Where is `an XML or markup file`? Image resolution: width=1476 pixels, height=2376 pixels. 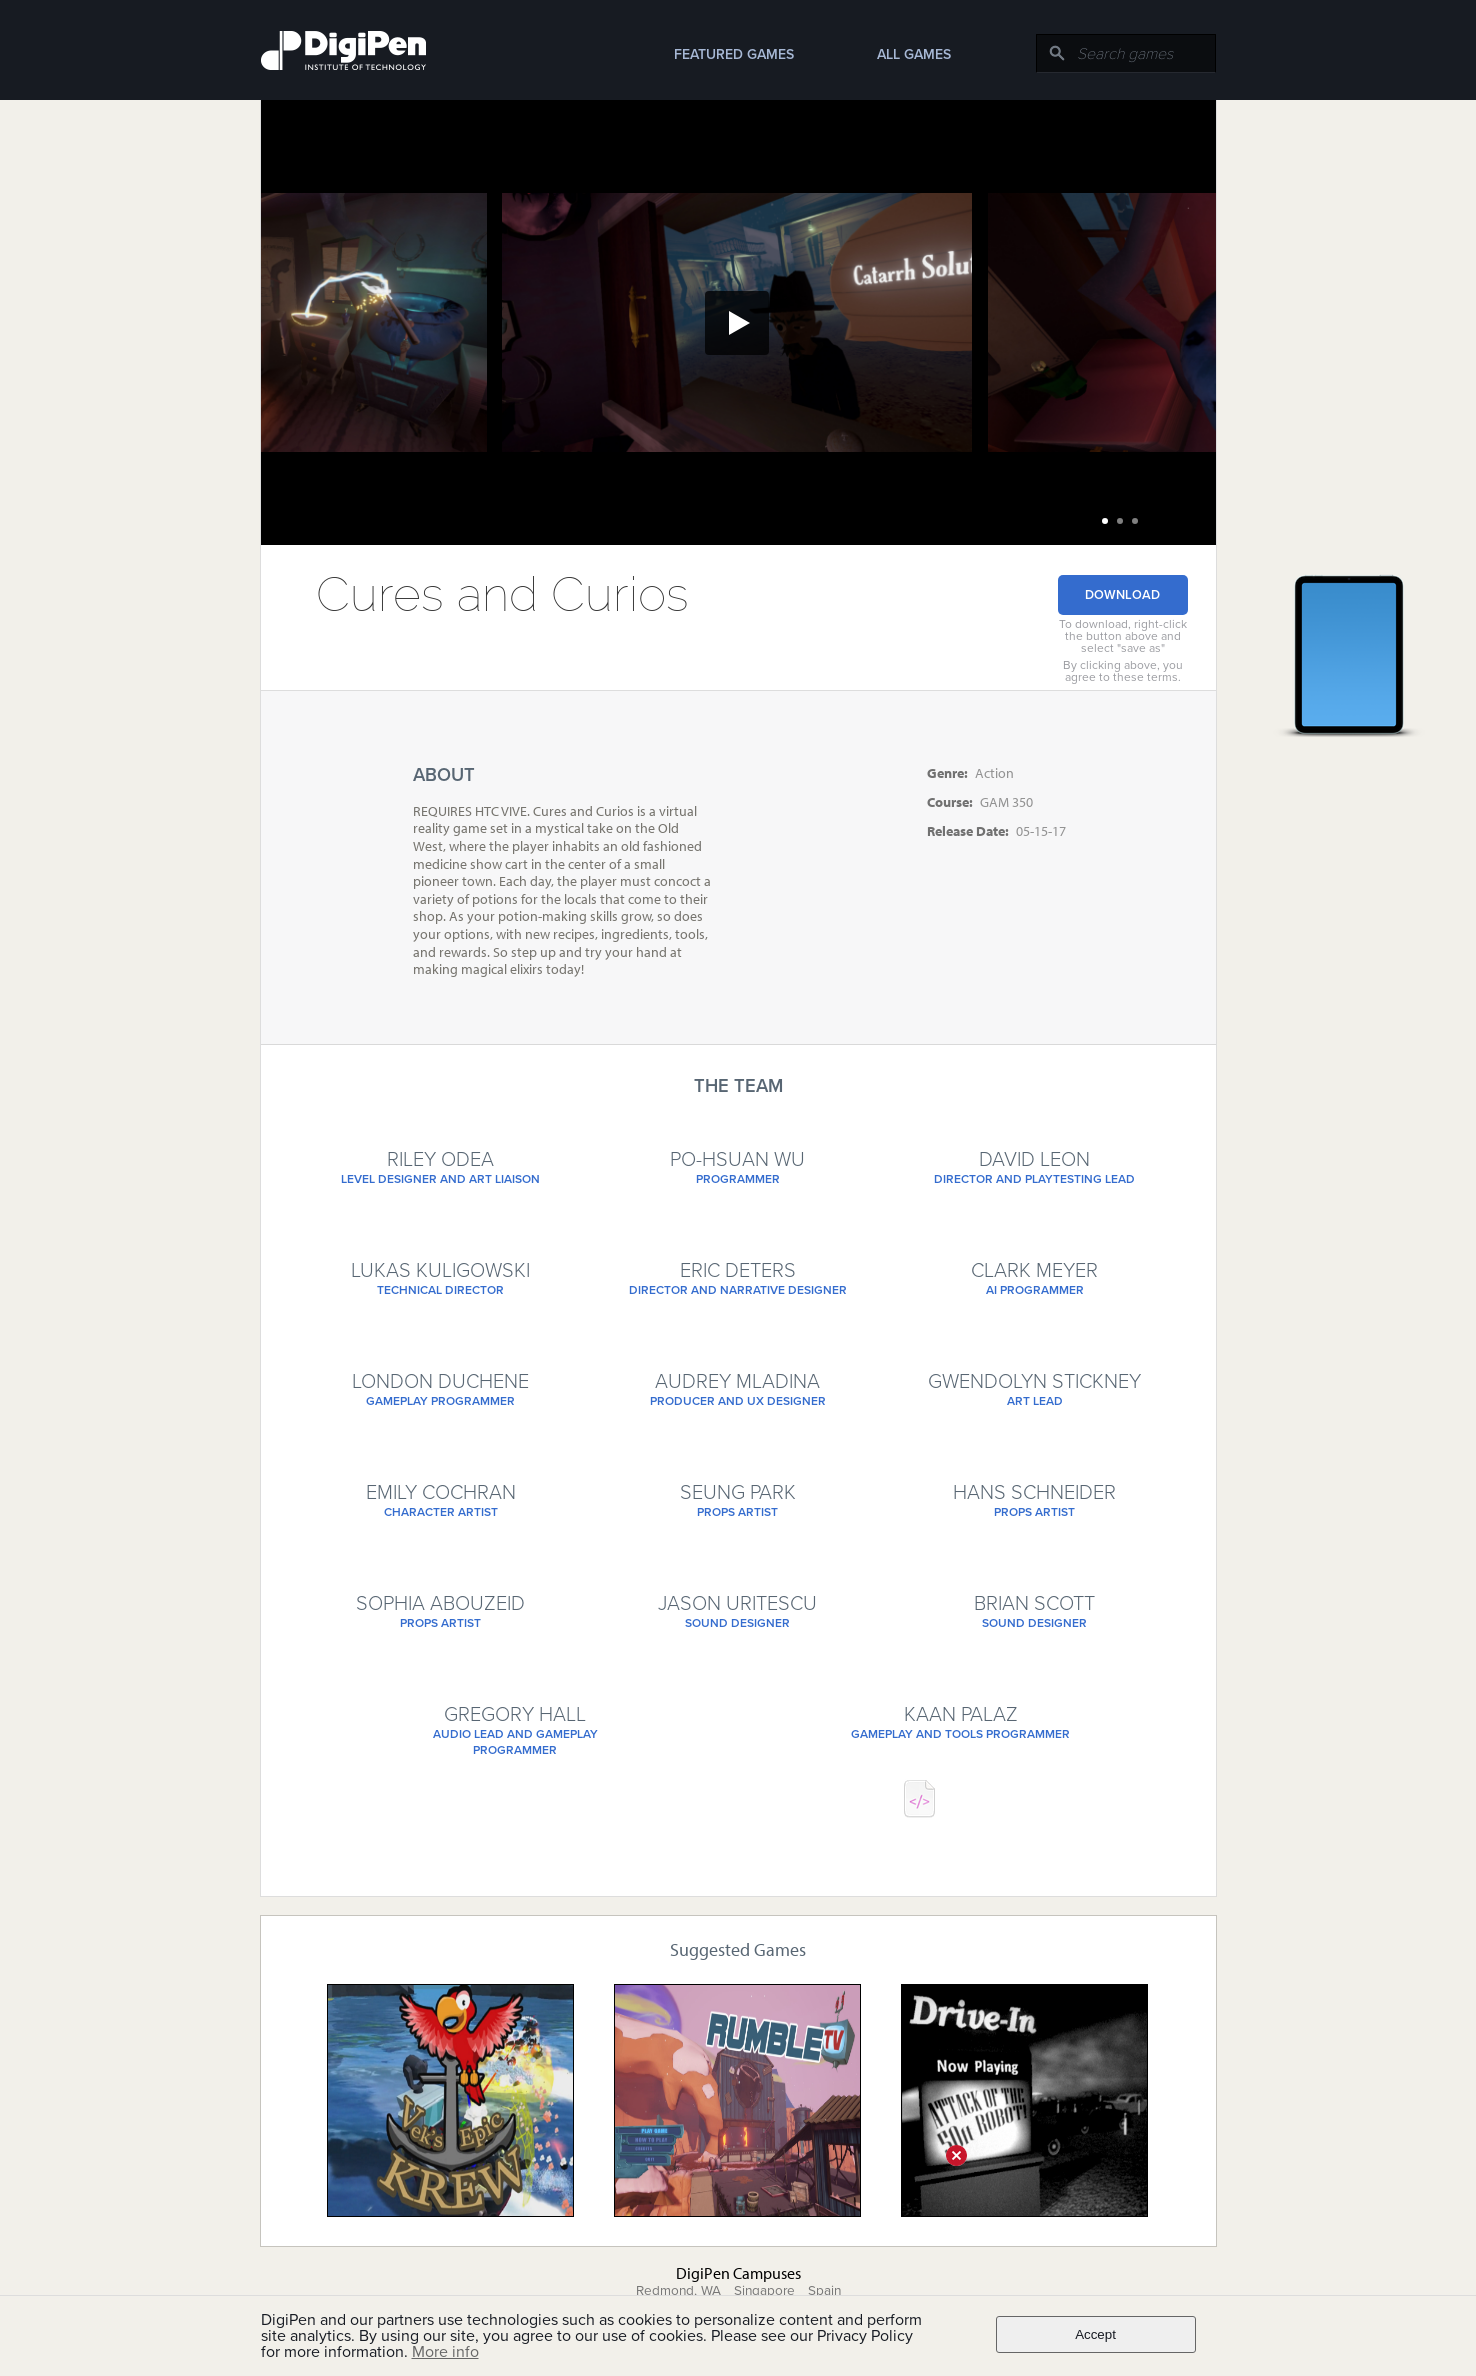 an XML or markup file is located at coordinates (919, 1798).